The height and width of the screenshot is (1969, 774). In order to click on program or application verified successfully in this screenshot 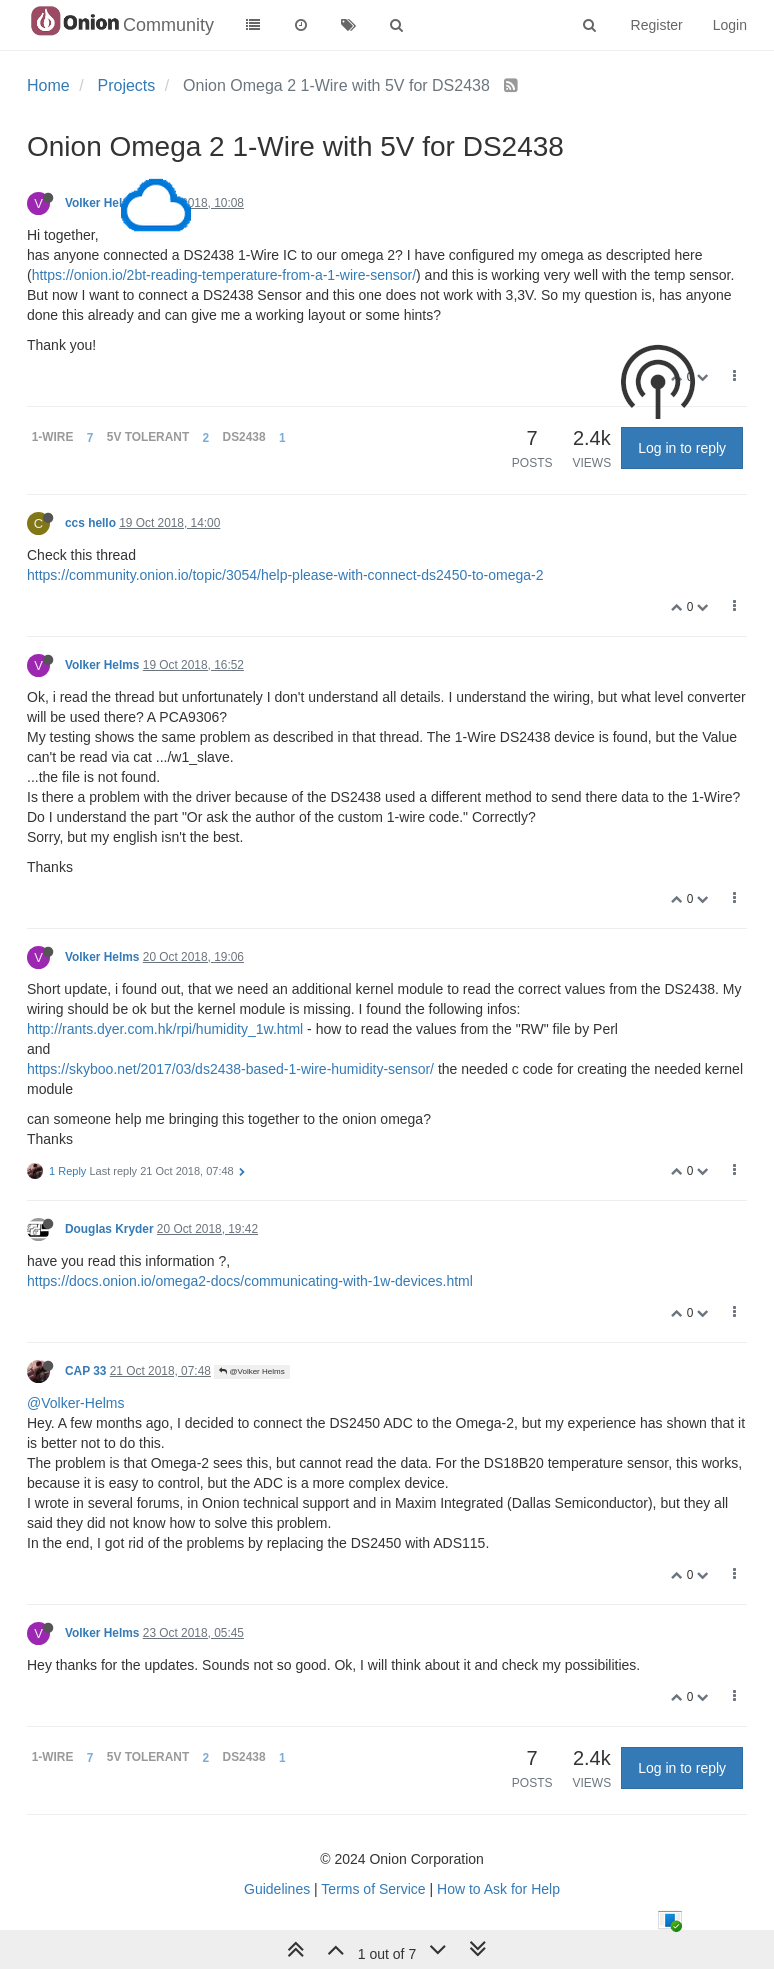, I will do `click(670, 1920)`.